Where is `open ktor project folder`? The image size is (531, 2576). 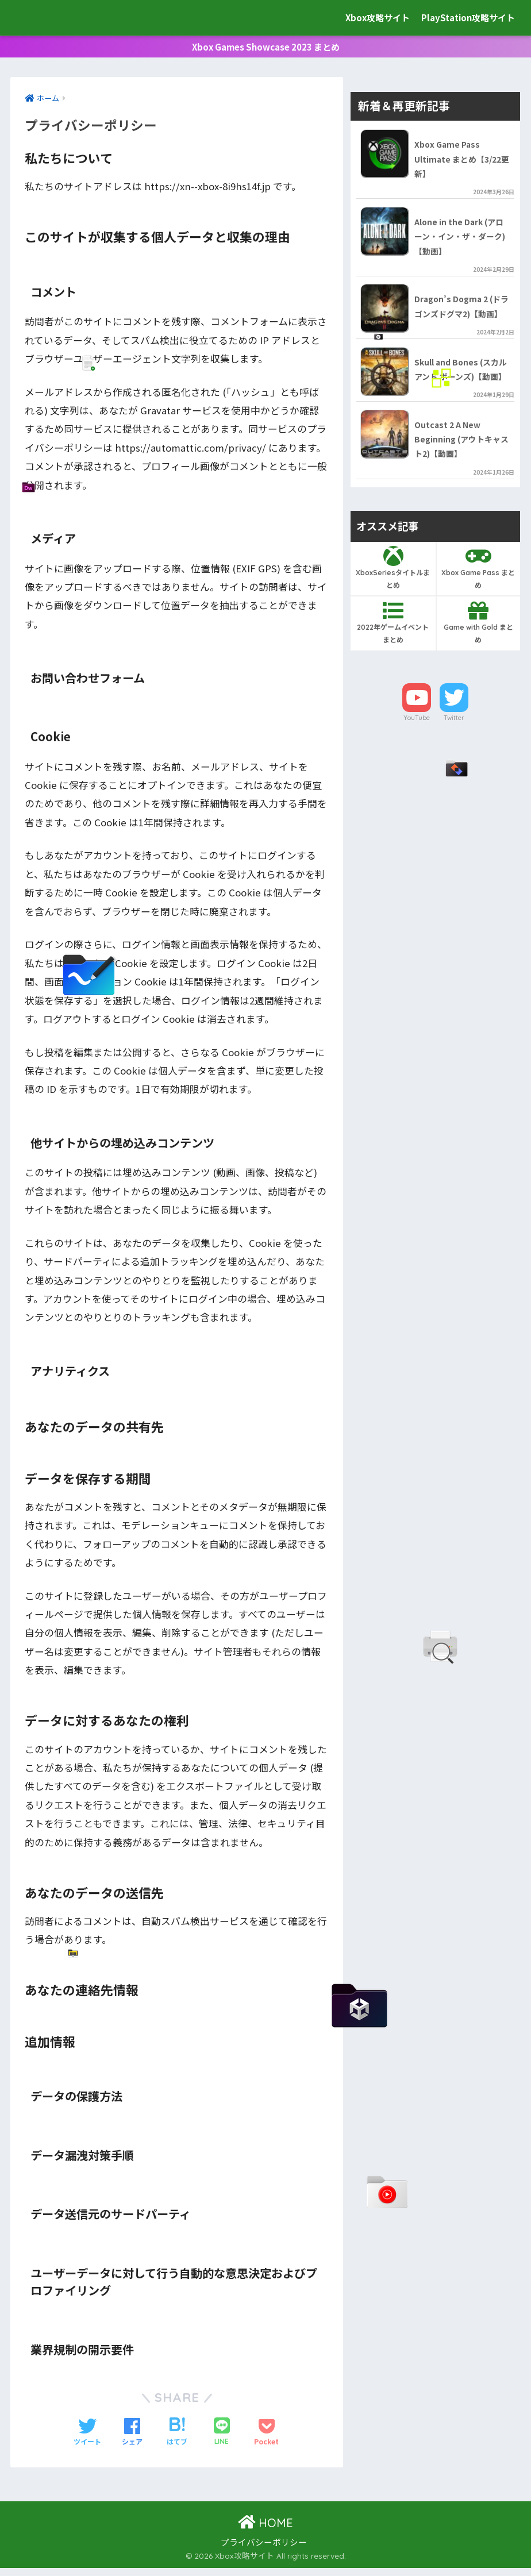 open ktor project folder is located at coordinates (456, 768).